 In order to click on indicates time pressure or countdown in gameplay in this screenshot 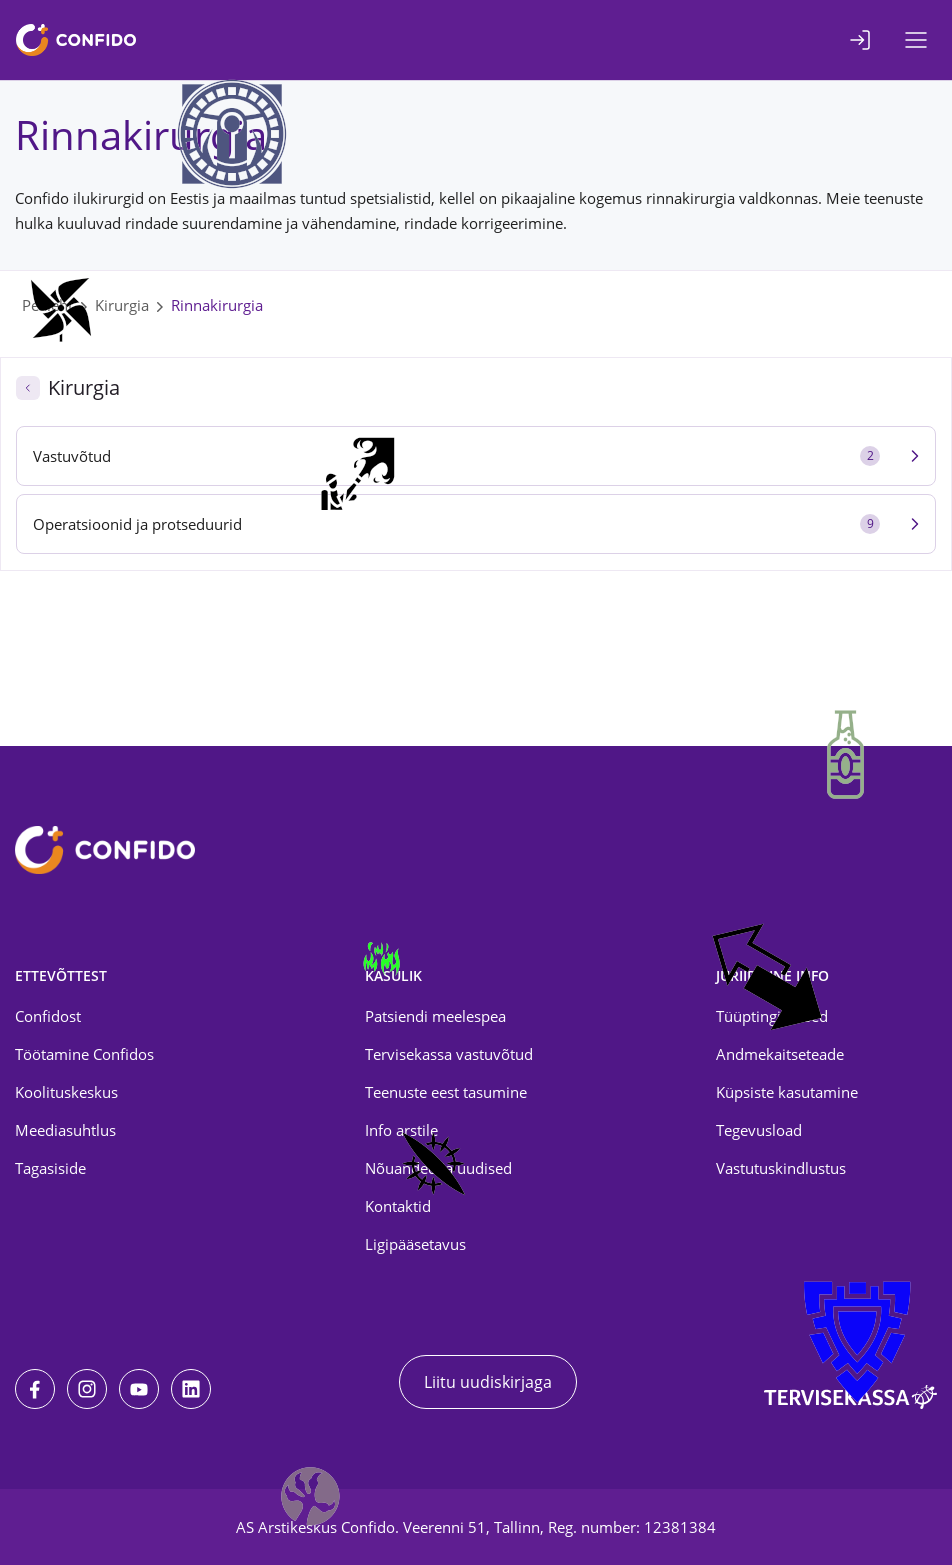, I will do `click(433, 1164)`.